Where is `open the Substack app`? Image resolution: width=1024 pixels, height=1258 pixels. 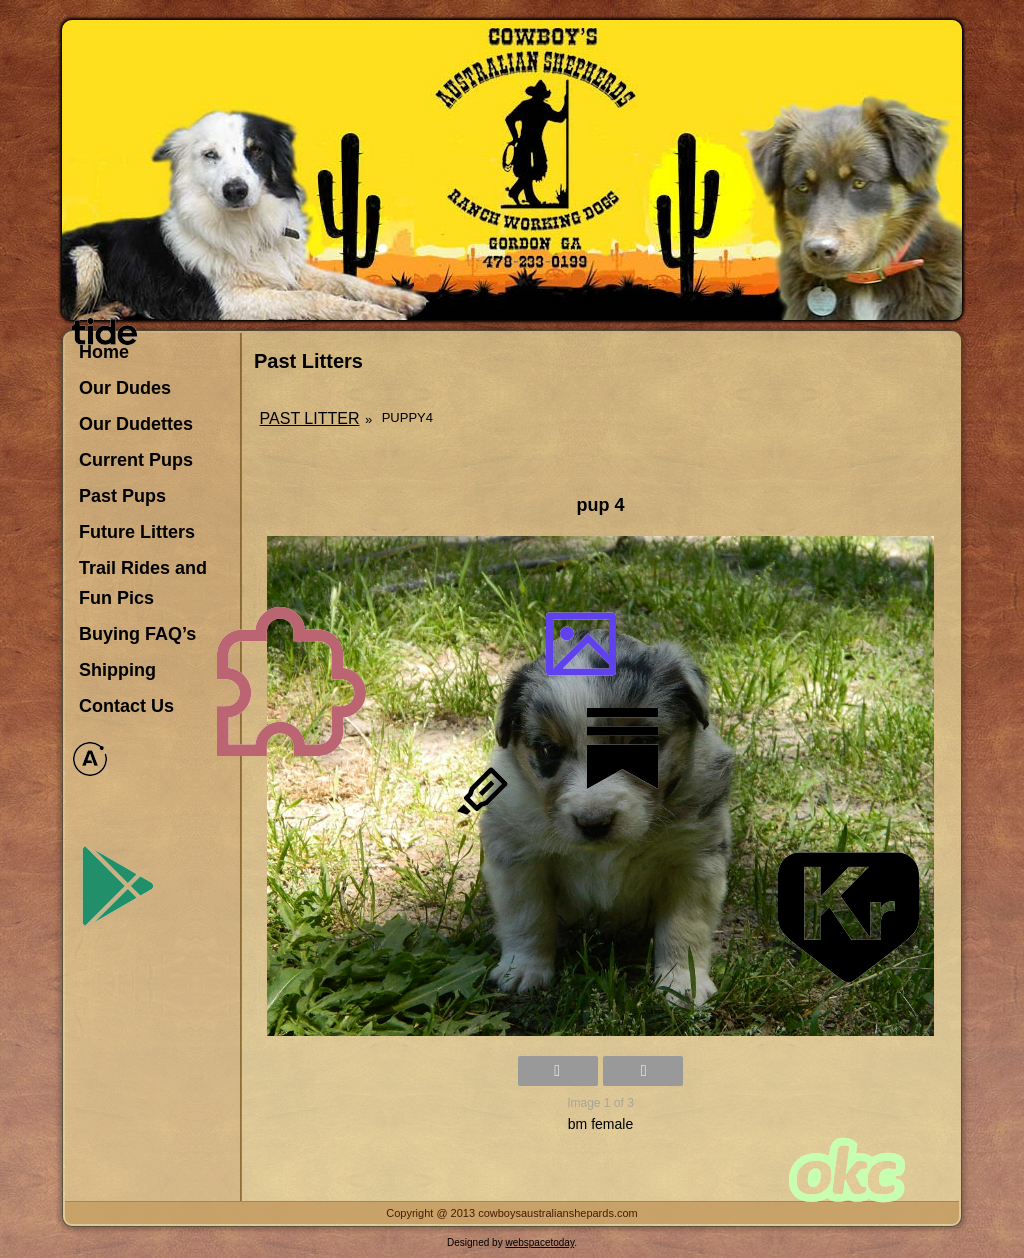
open the Substack app is located at coordinates (622, 748).